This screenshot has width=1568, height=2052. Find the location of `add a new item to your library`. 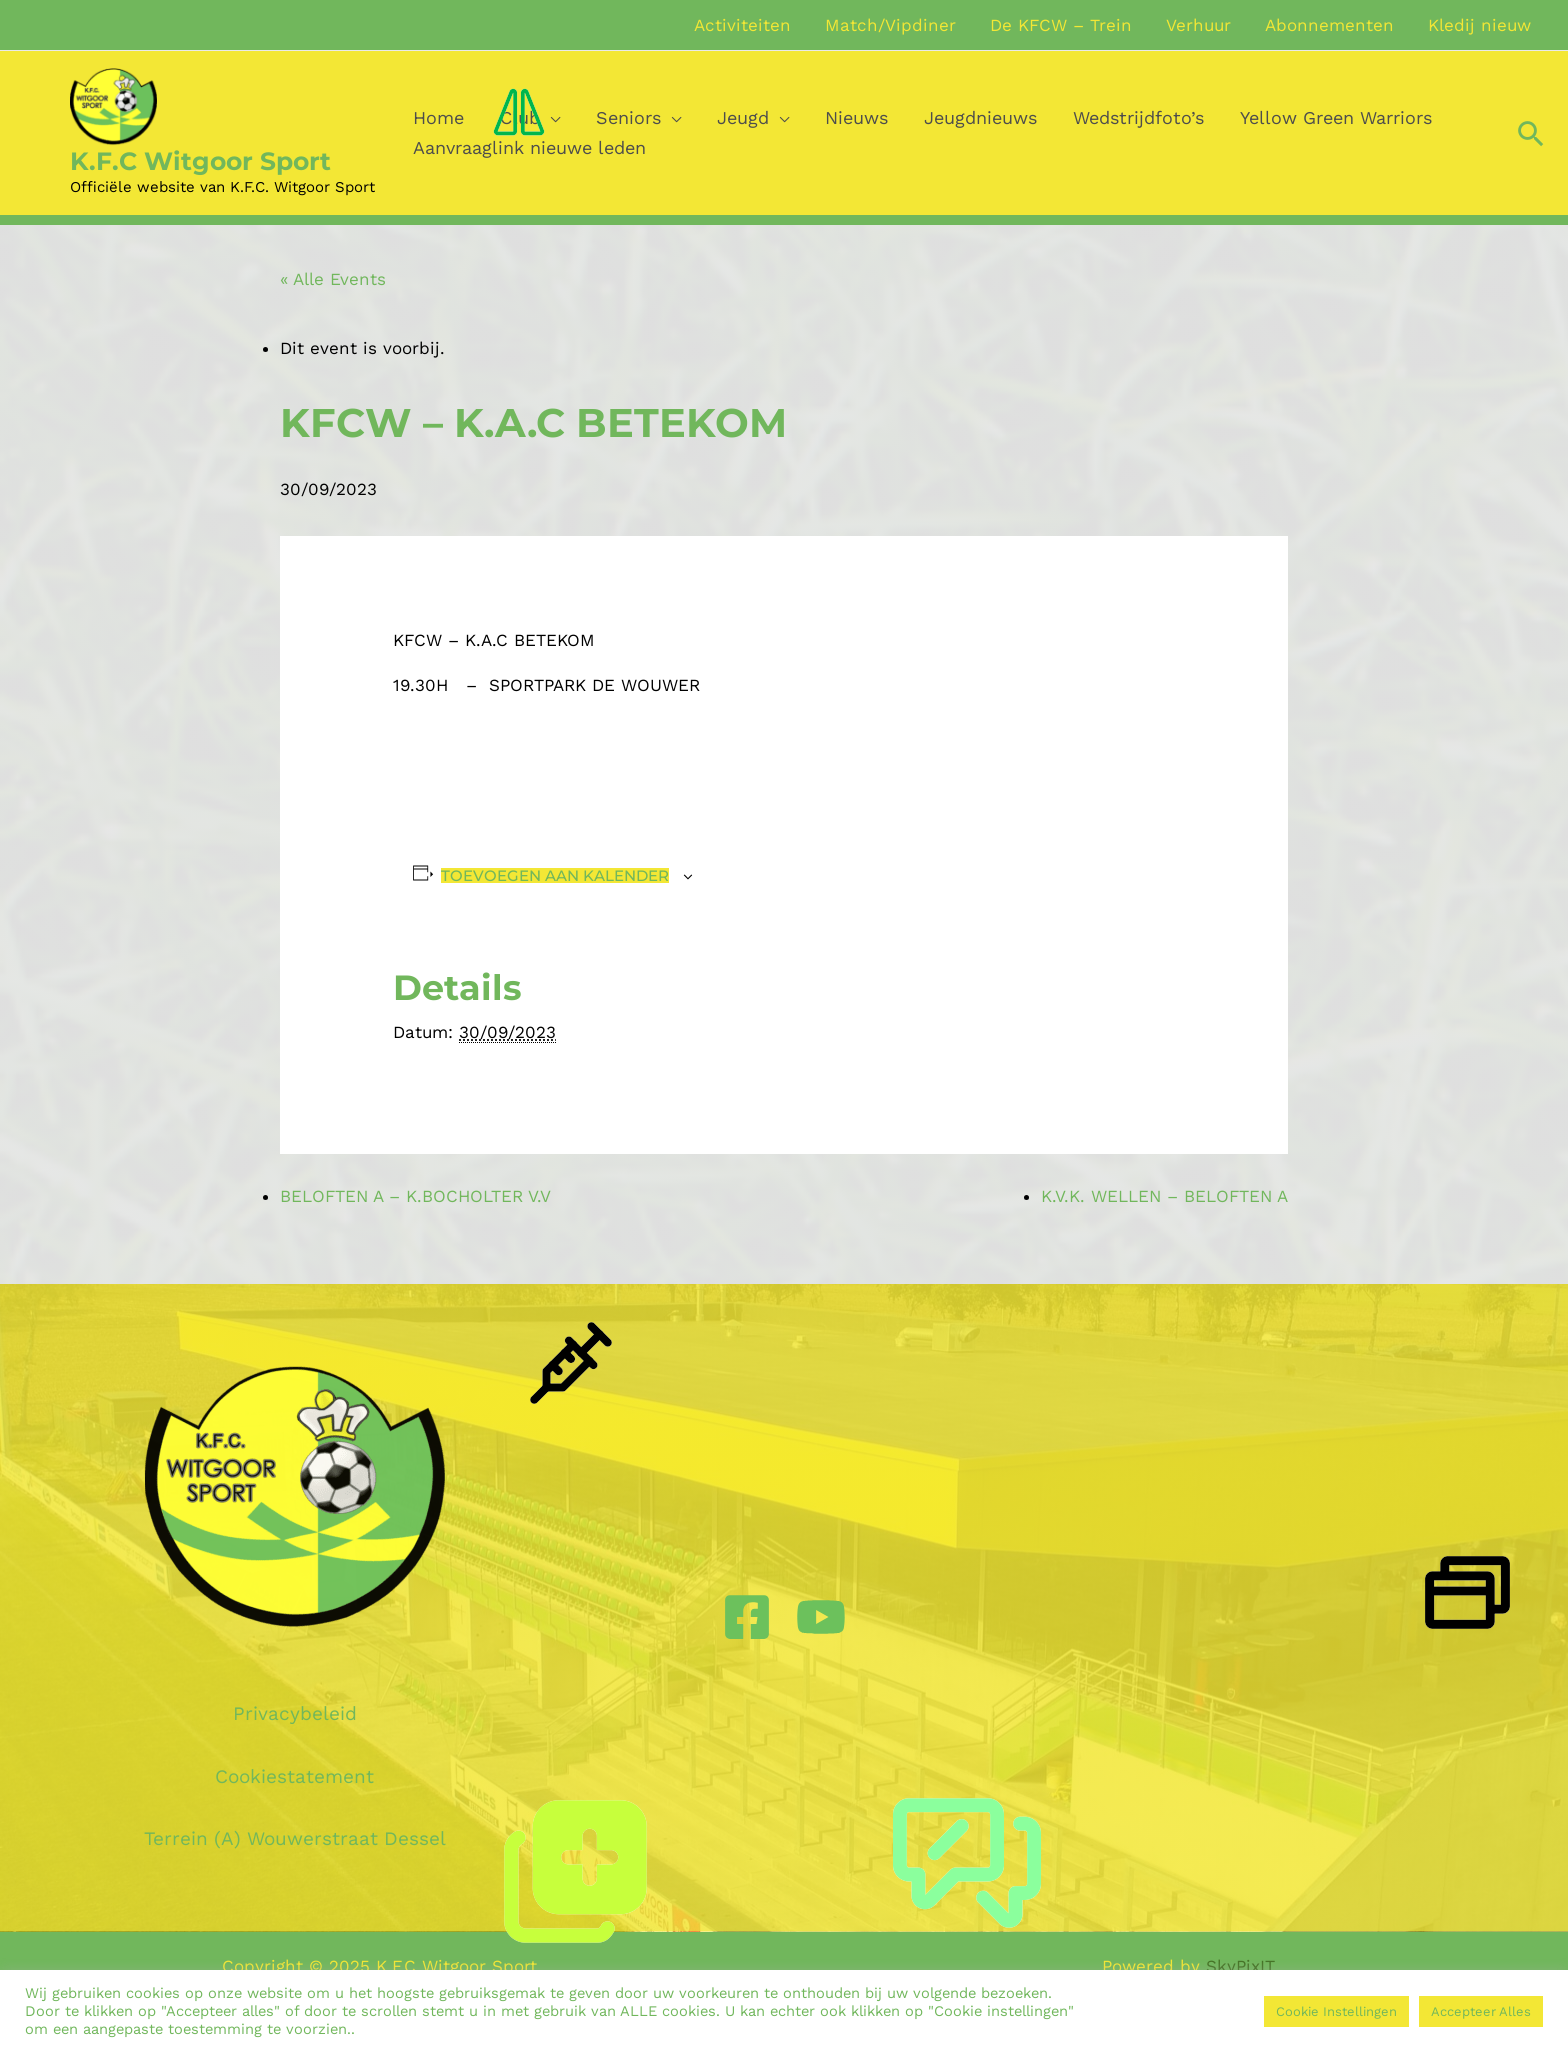

add a new item to your library is located at coordinates (575, 1871).